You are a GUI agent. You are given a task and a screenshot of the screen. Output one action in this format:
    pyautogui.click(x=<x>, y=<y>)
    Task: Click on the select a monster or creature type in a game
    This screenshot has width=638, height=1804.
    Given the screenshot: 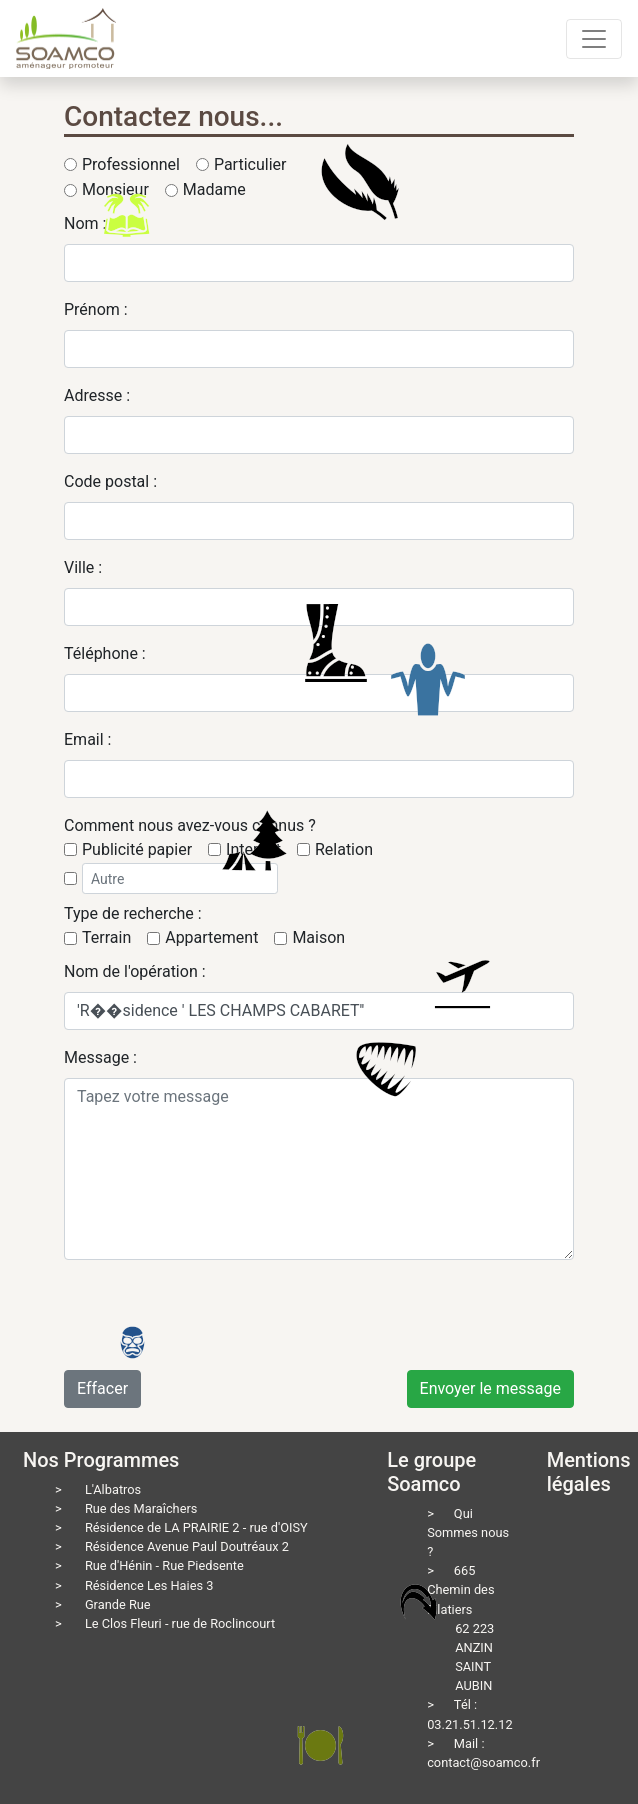 What is the action you would take?
    pyautogui.click(x=386, y=1068)
    